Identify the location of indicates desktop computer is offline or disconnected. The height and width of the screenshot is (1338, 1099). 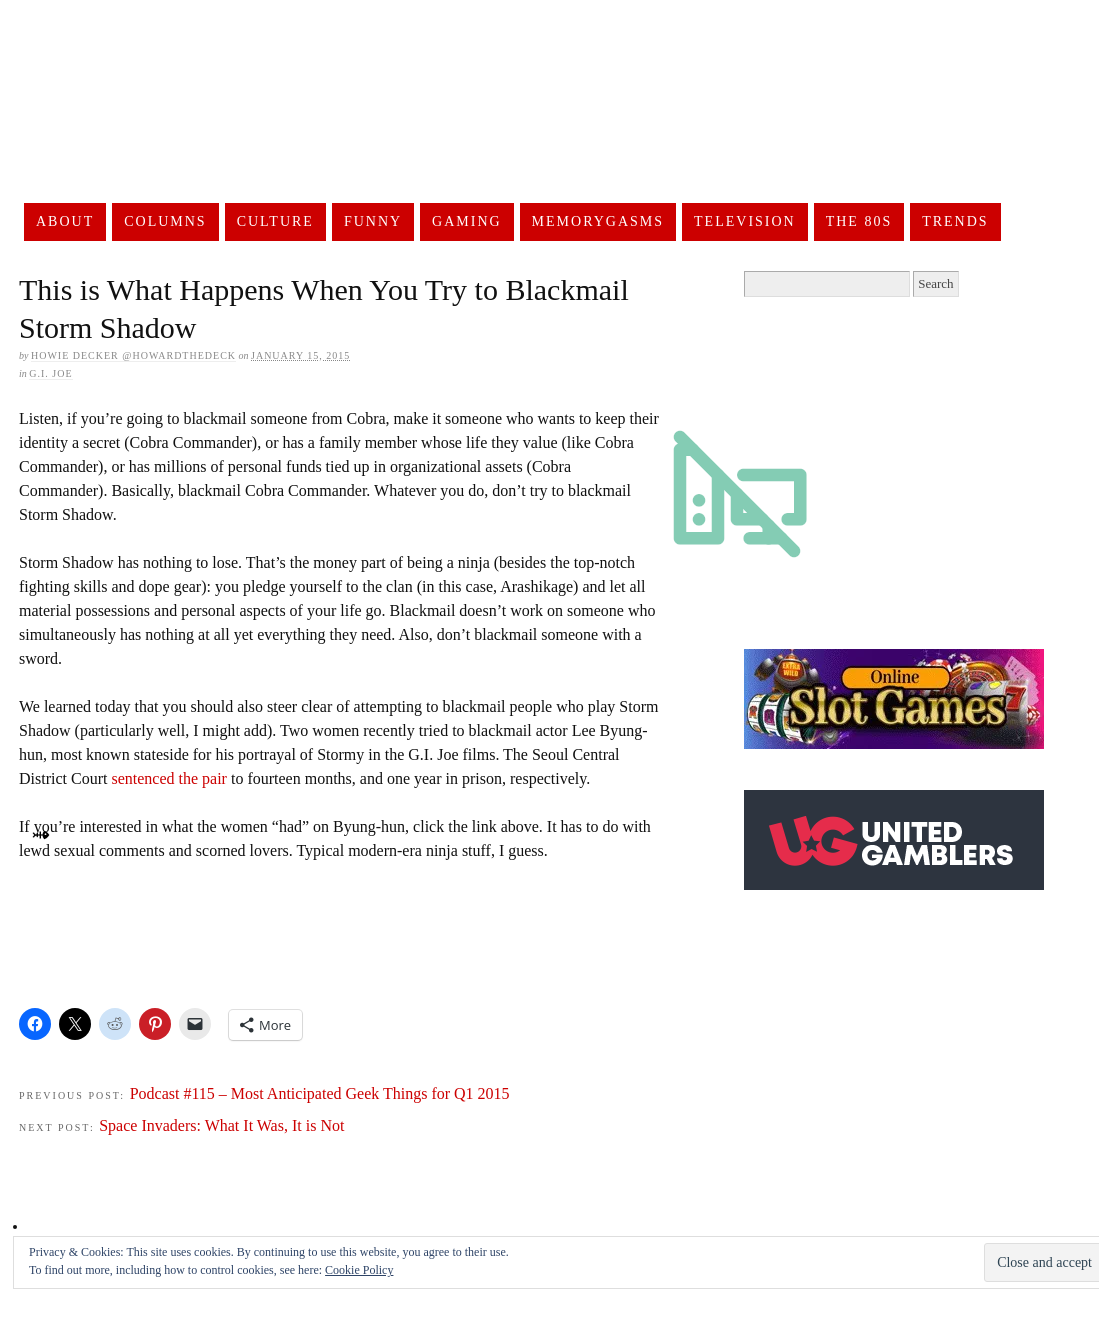
(737, 494).